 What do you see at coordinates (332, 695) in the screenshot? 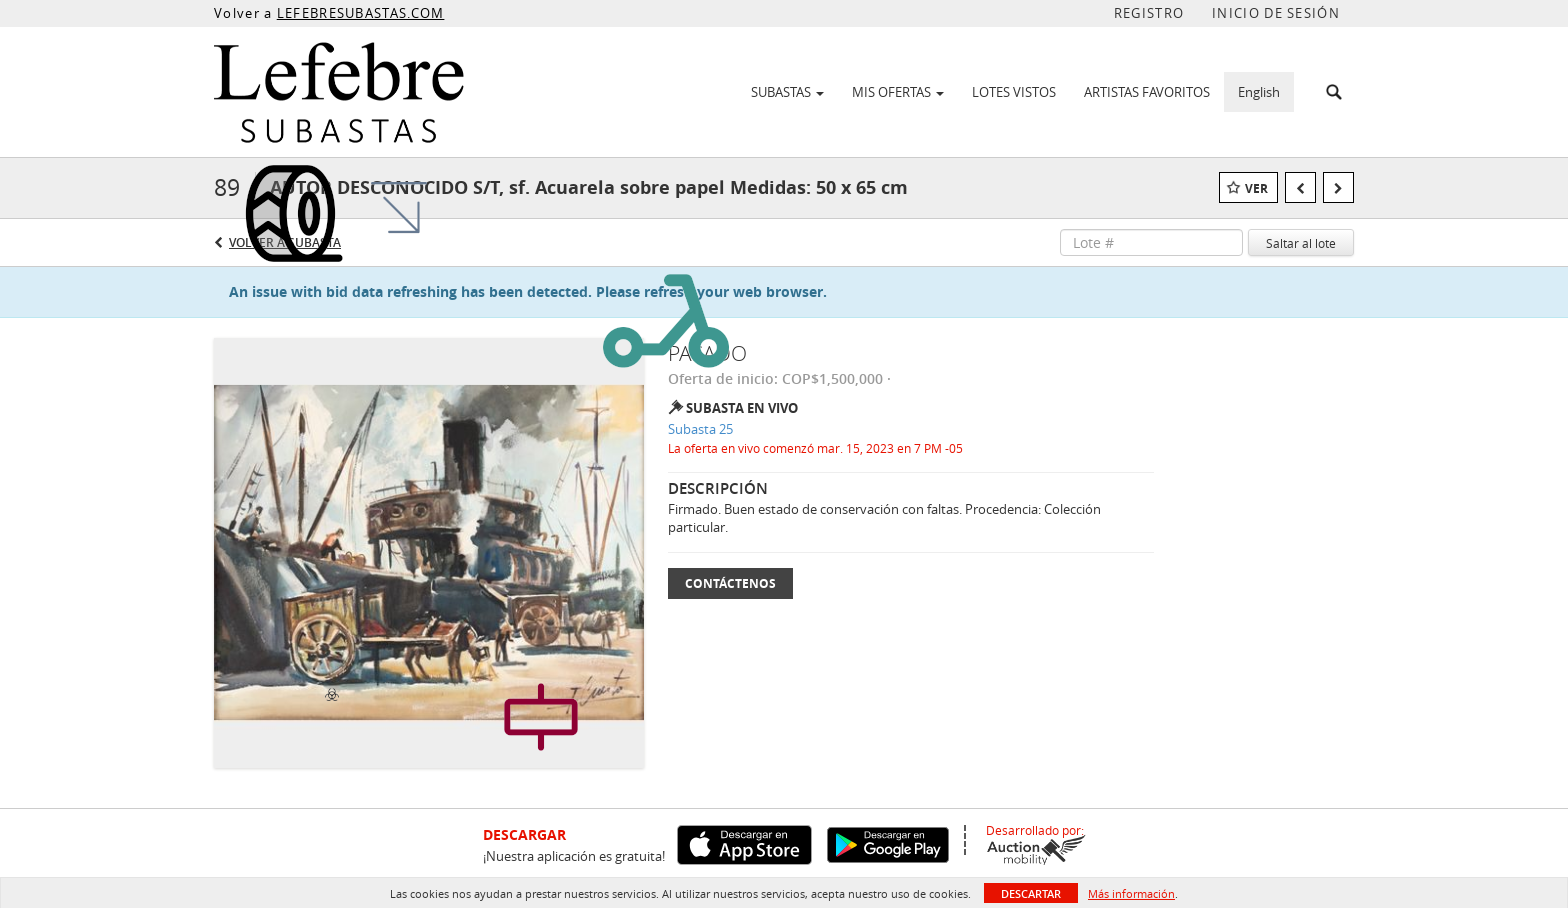
I see `indicates hazardous or dangerous content` at bounding box center [332, 695].